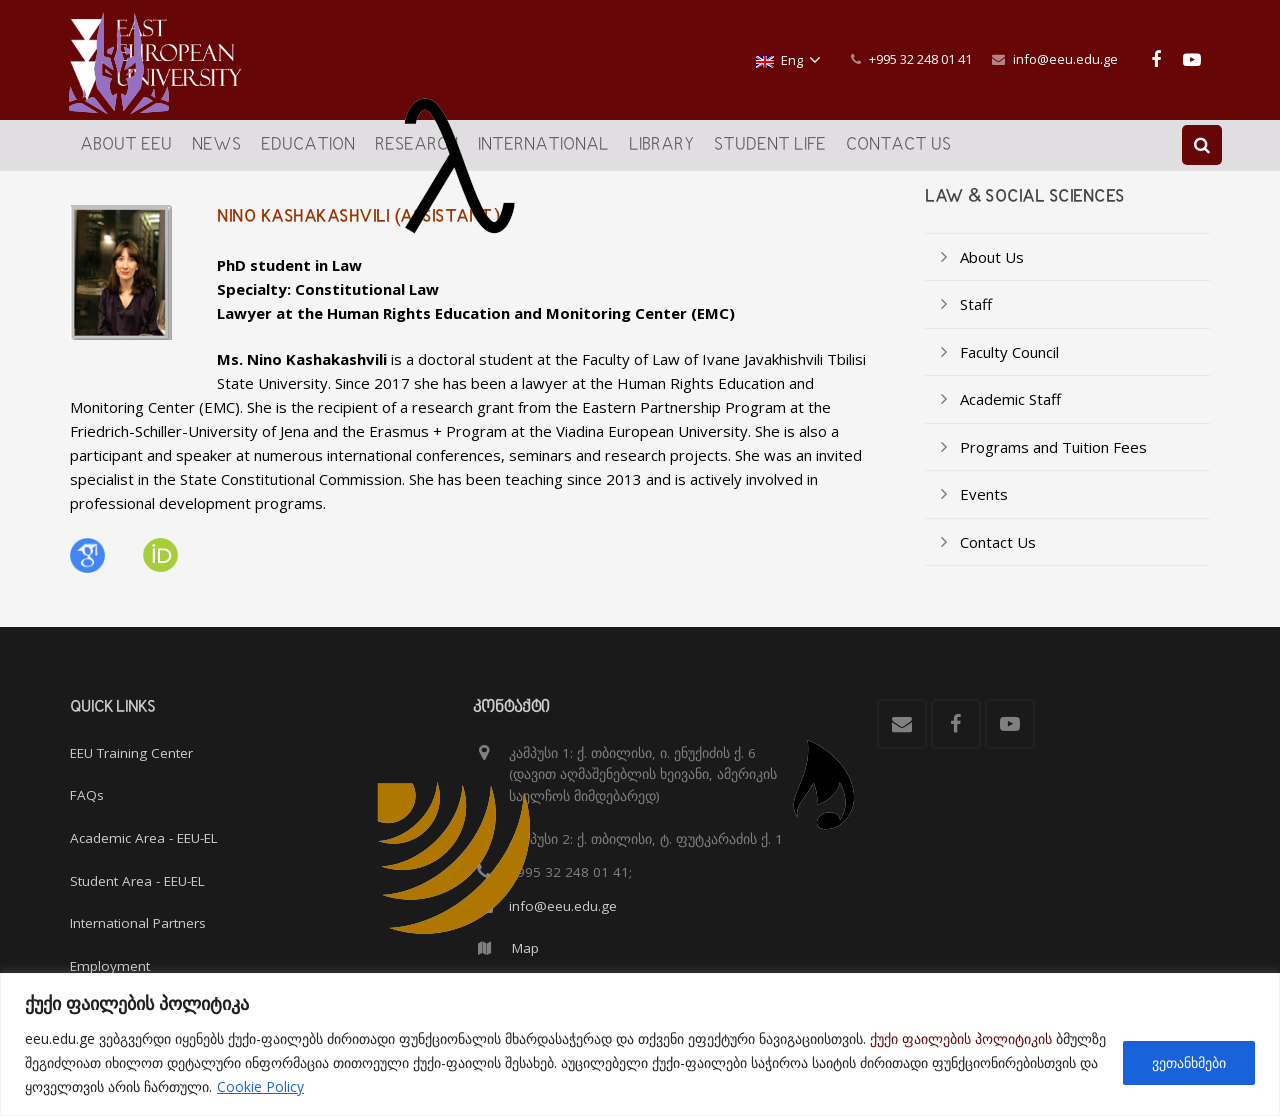 The image size is (1280, 1116). Describe the element at coordinates (119, 62) in the screenshot. I see `select overlord or boss character class` at that location.